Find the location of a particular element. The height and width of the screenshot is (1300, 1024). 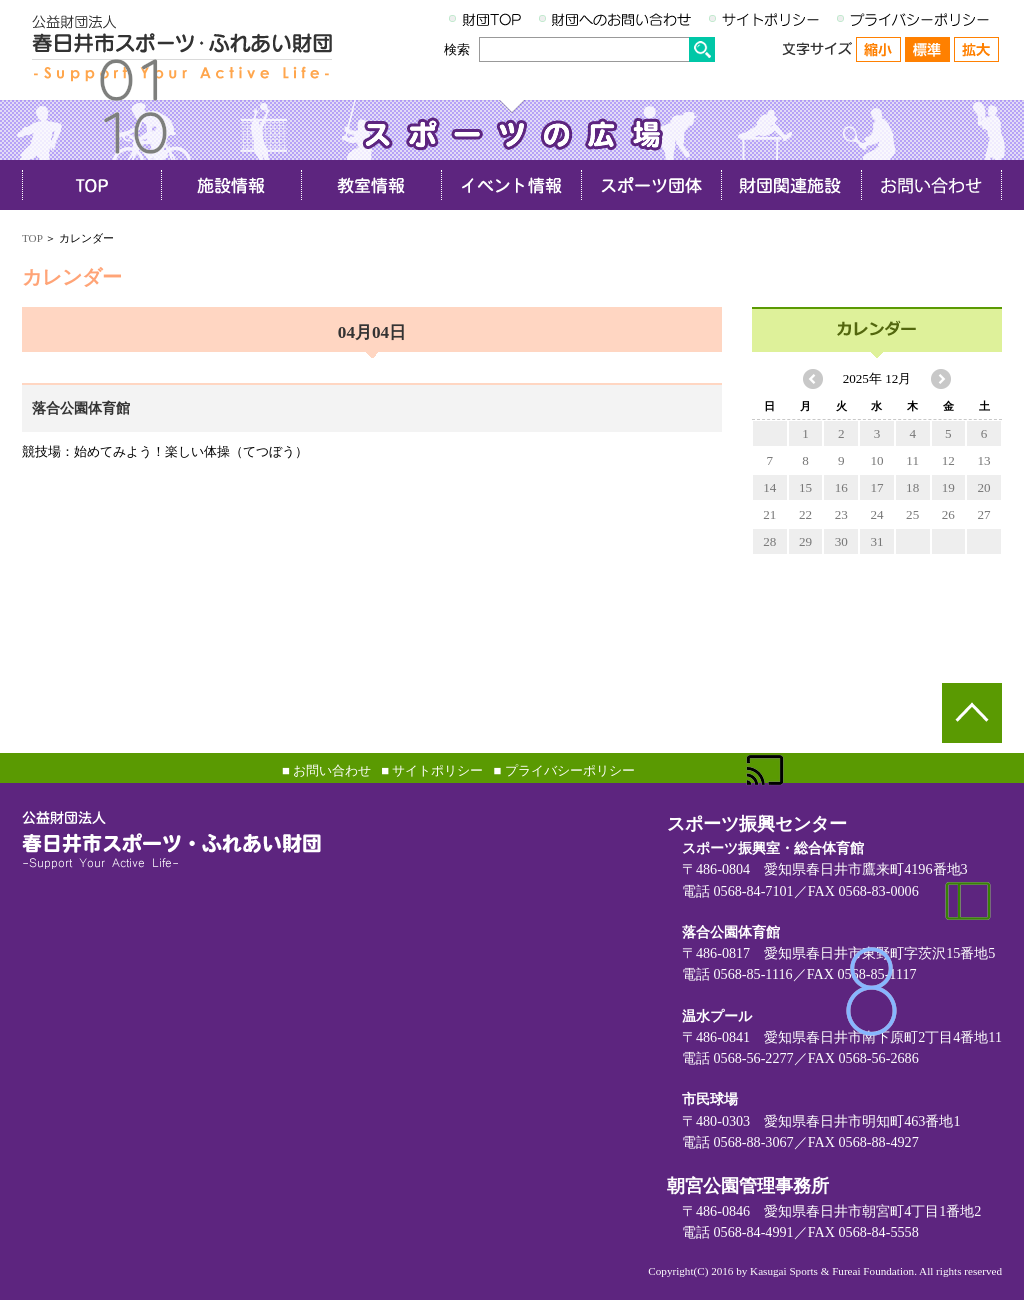

indicates the number eight in a list or ranking is located at coordinates (871, 991).